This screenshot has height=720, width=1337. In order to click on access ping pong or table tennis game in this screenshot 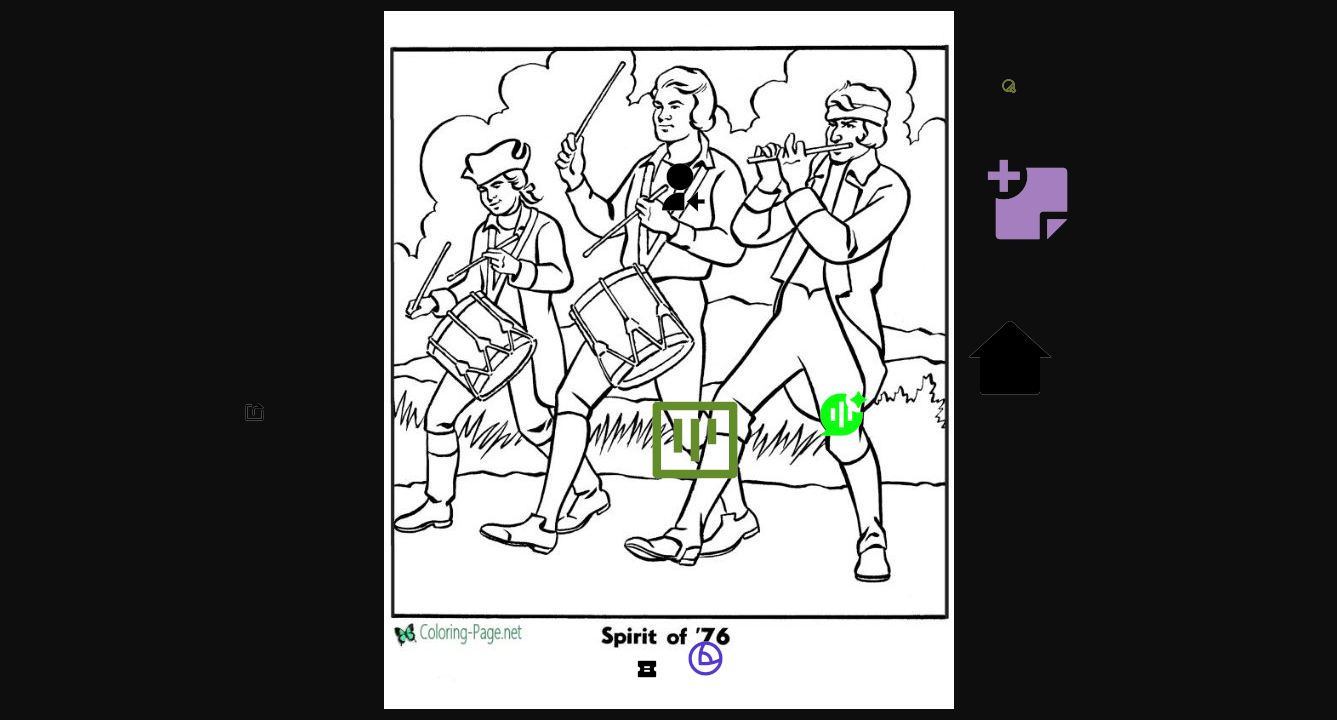, I will do `click(1009, 86)`.